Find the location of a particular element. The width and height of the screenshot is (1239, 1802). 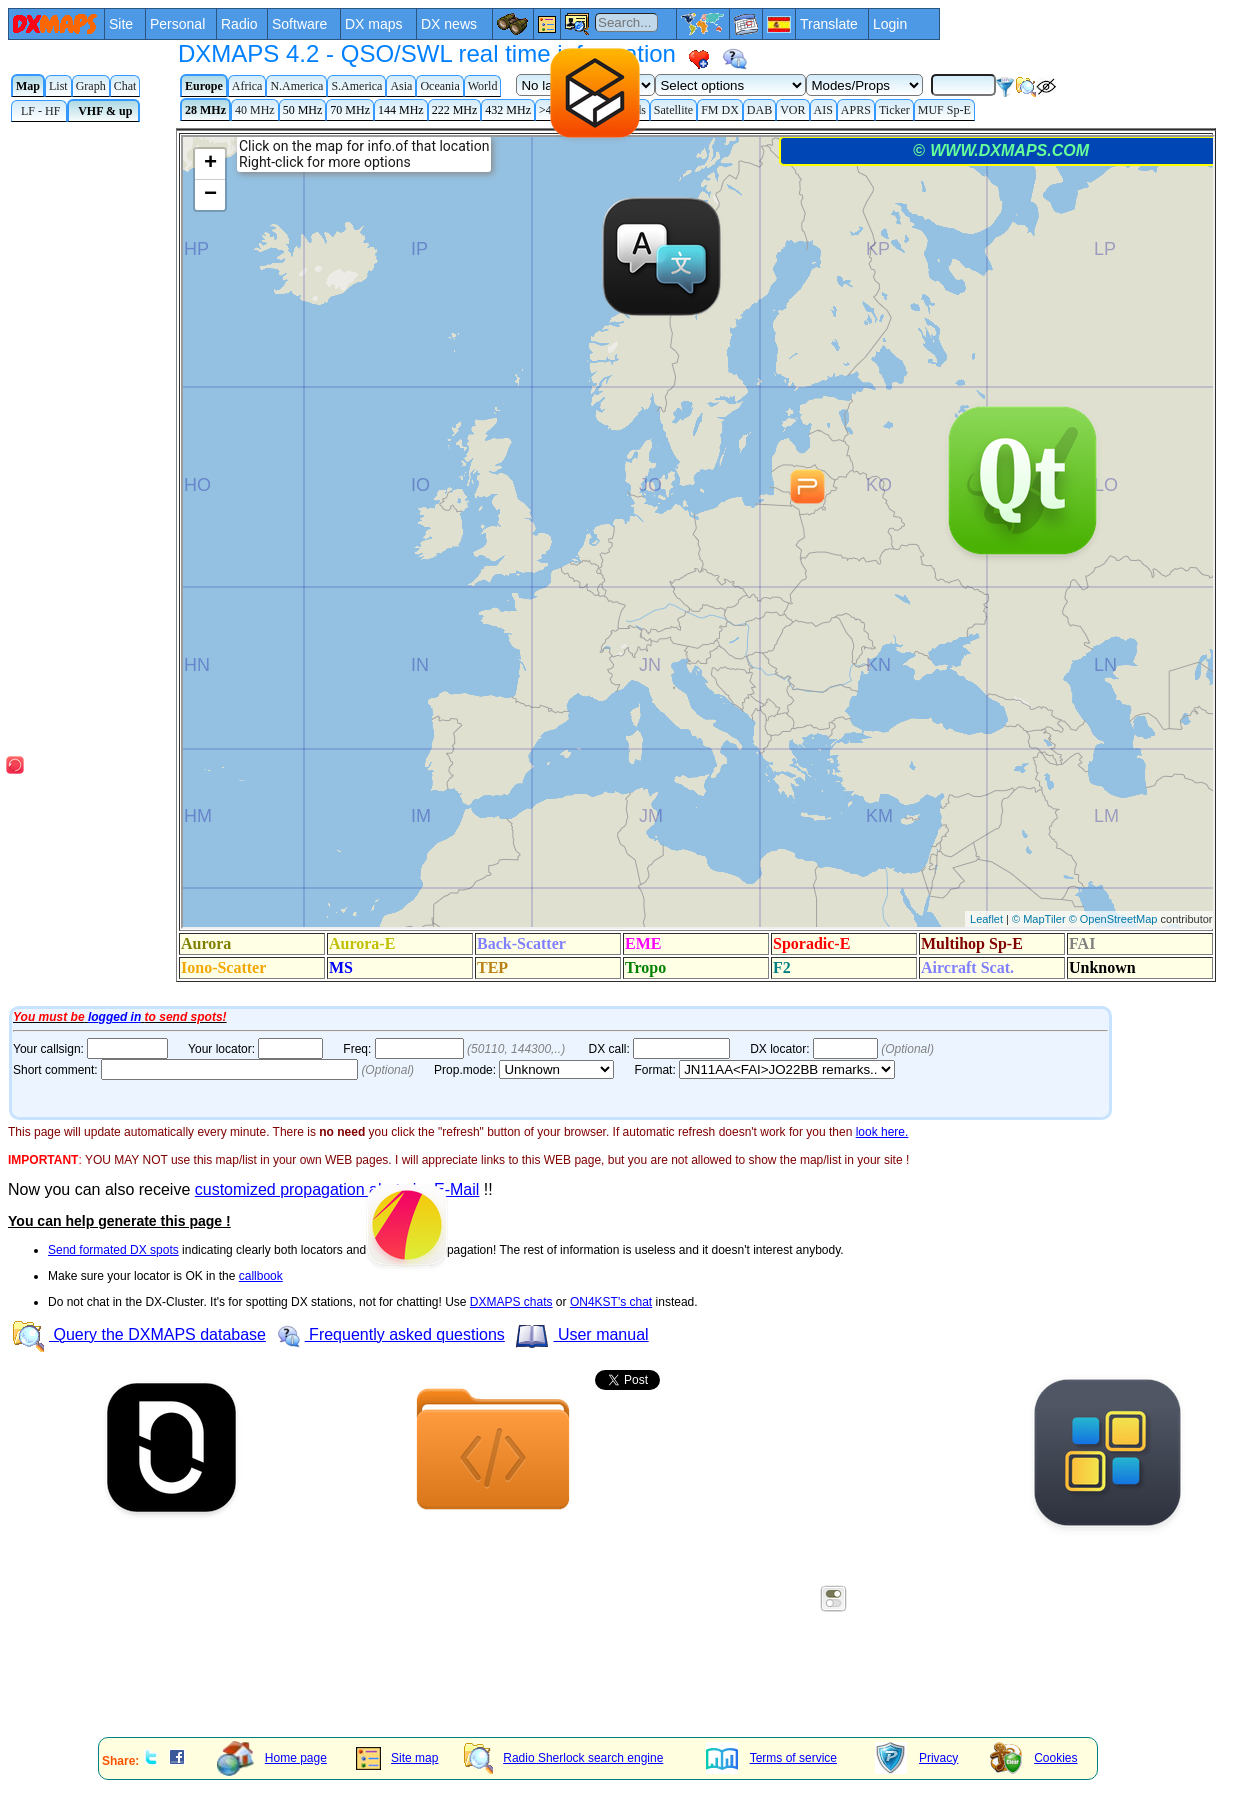

open wps presentation app is located at coordinates (807, 486).